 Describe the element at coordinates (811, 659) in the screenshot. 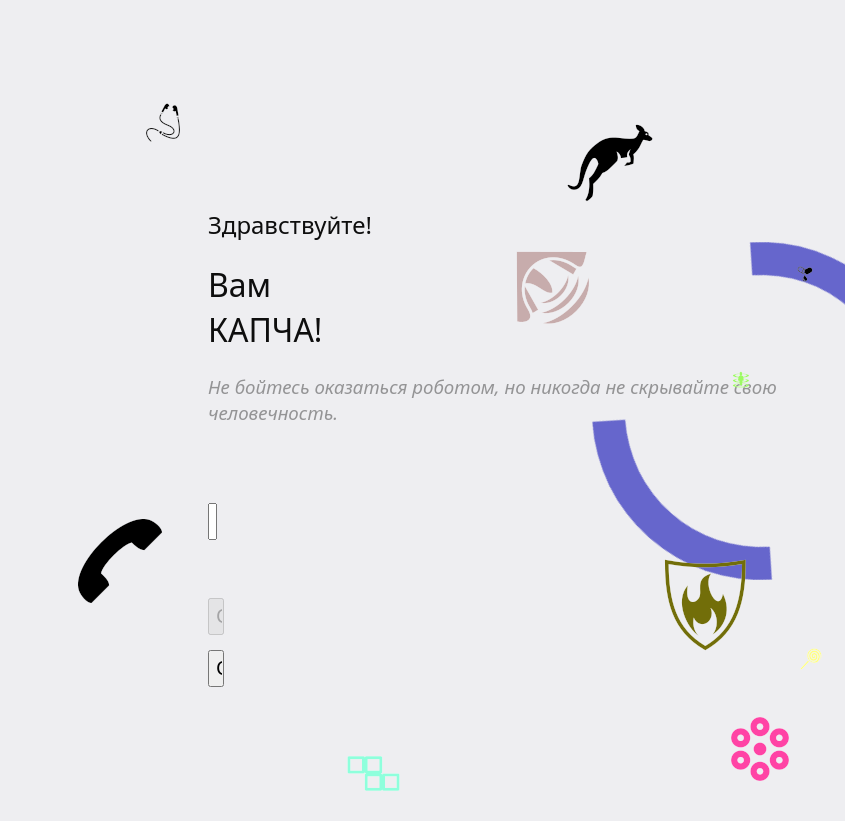

I see `sweet treat or candy shop category` at that location.